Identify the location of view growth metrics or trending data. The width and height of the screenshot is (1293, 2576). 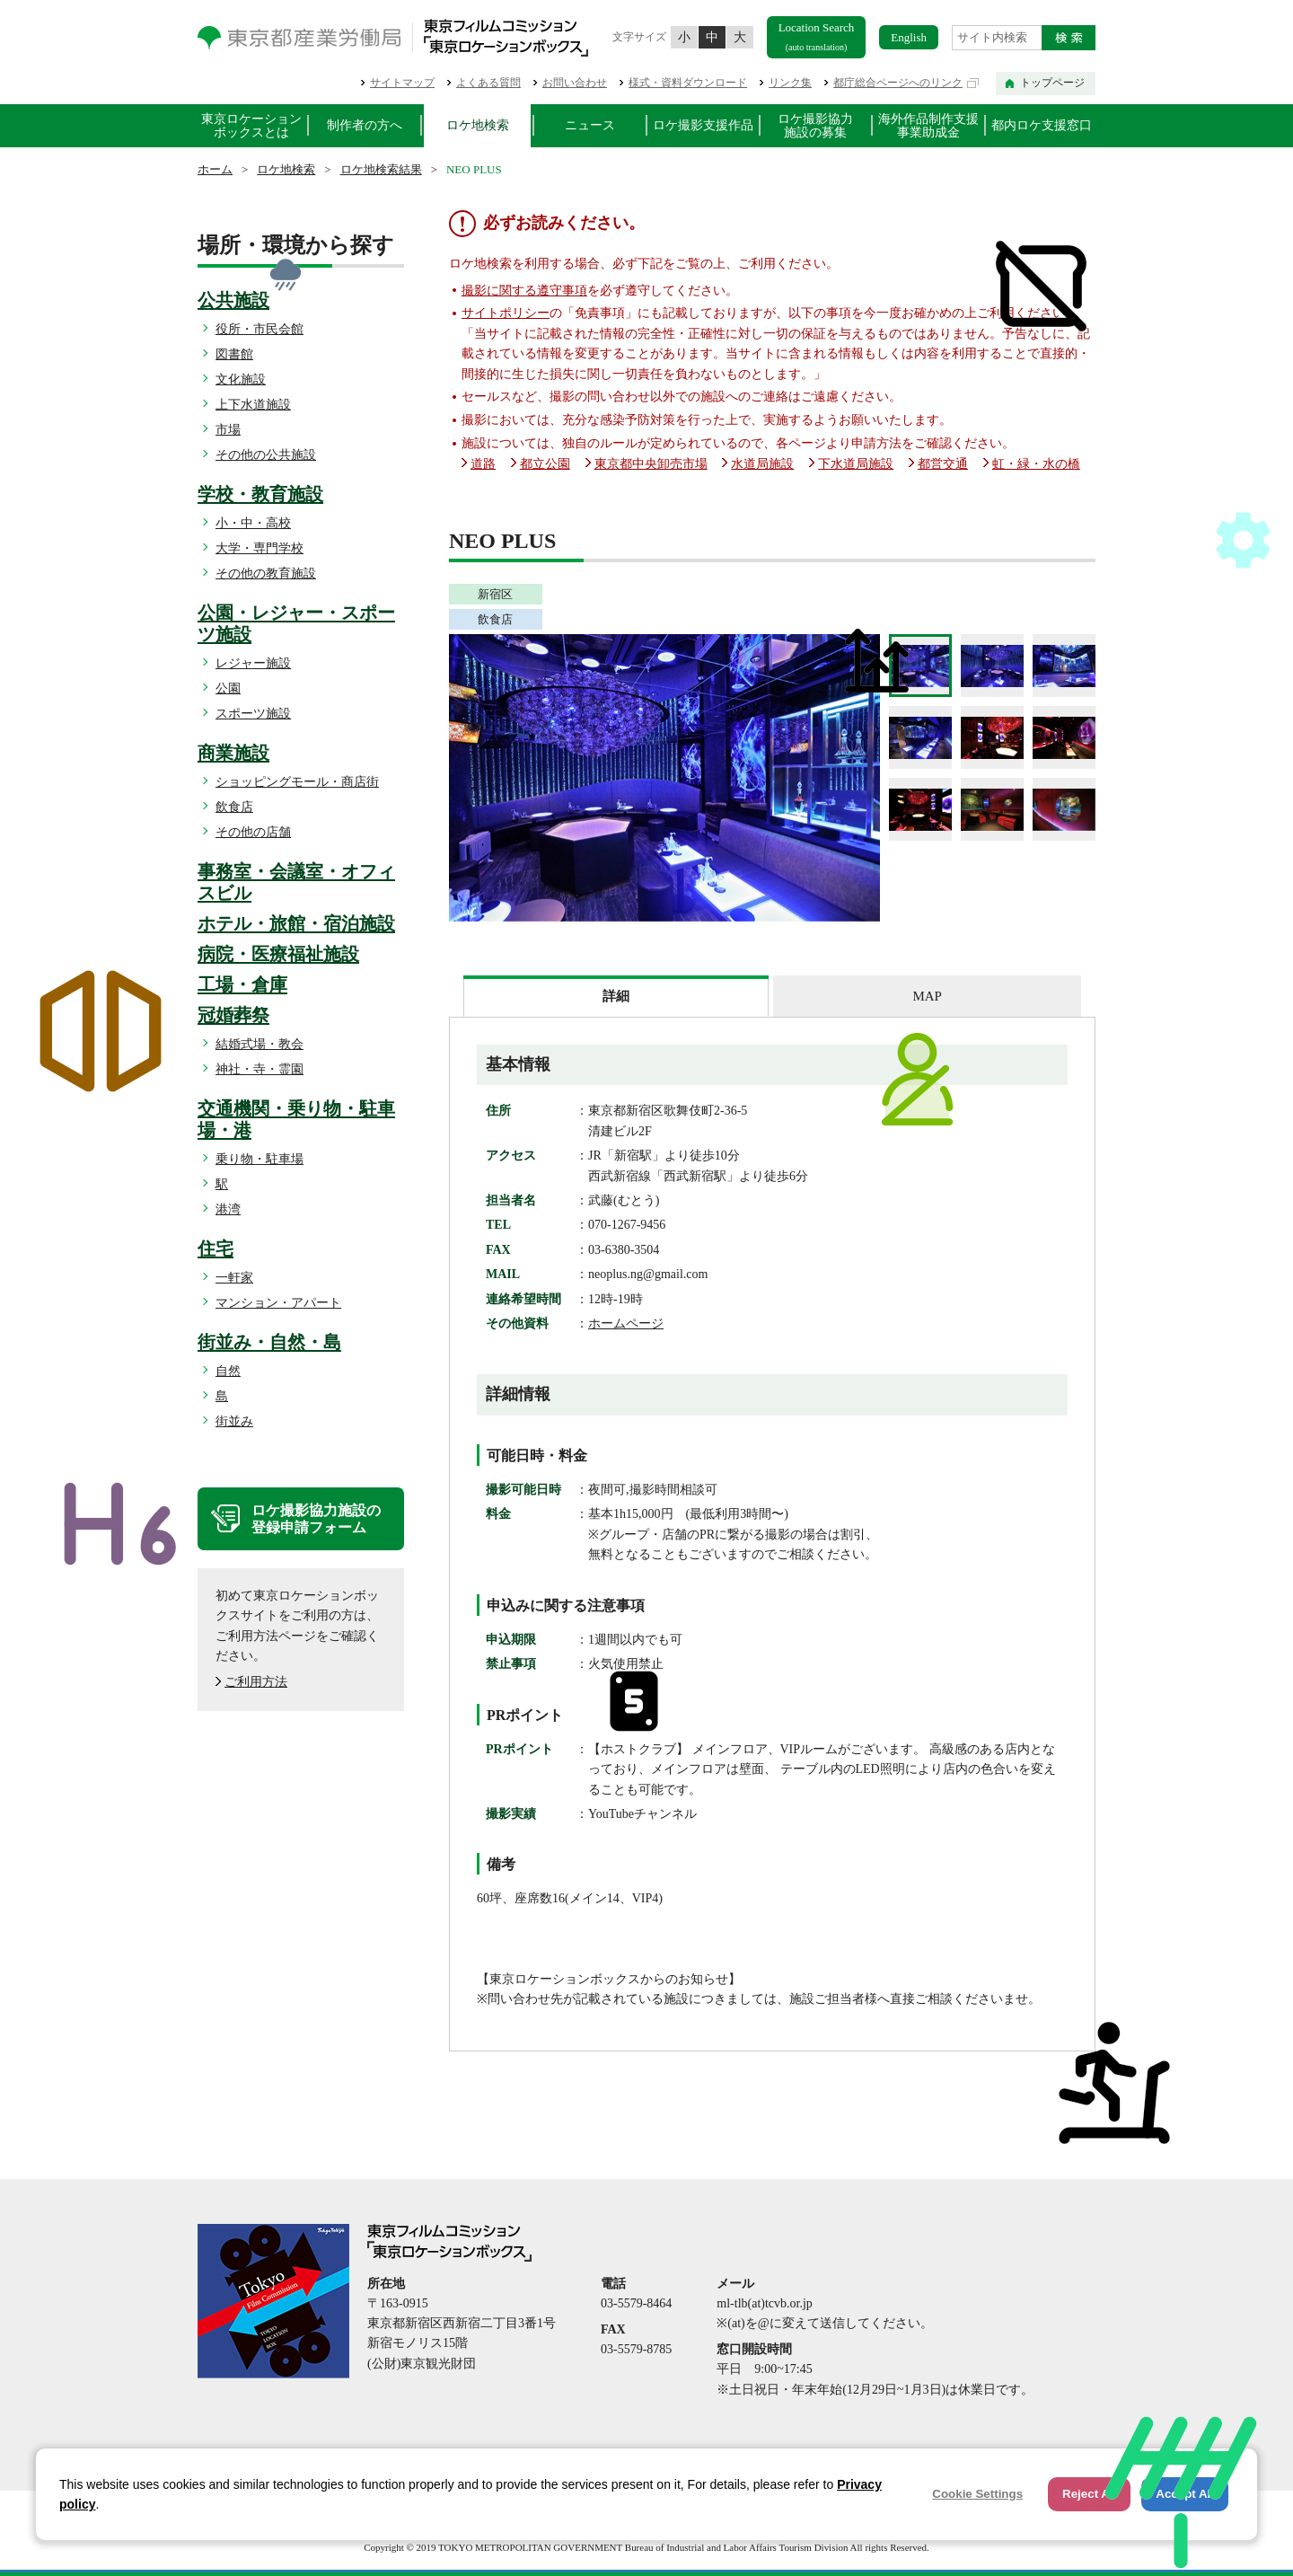
(876, 660).